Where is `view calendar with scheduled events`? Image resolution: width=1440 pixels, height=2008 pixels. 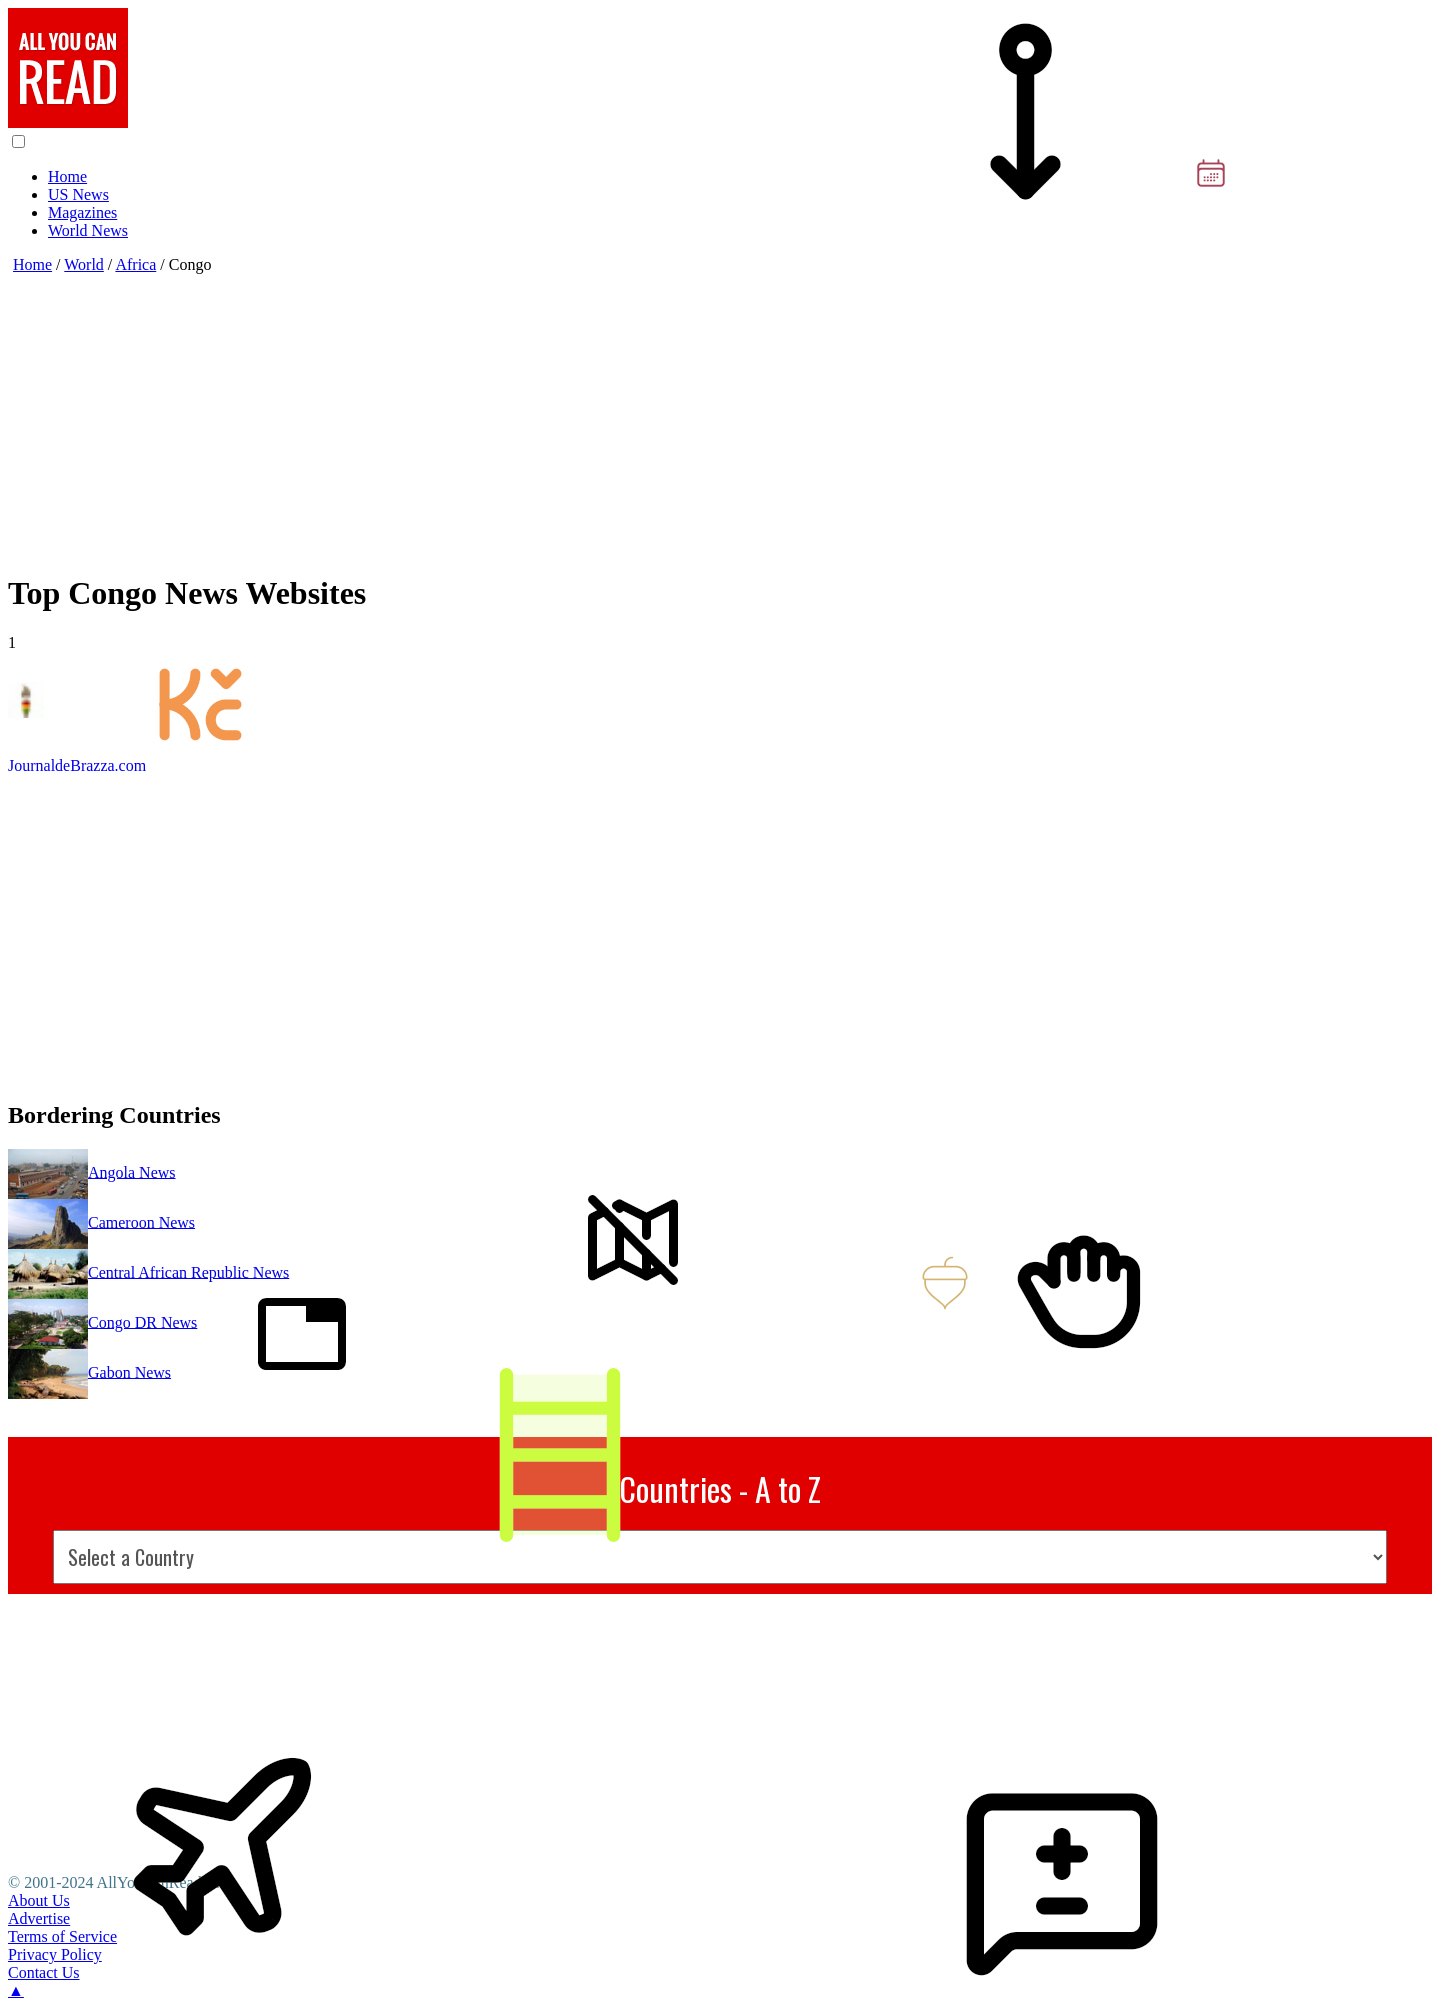 view calendar with scheduled events is located at coordinates (1211, 173).